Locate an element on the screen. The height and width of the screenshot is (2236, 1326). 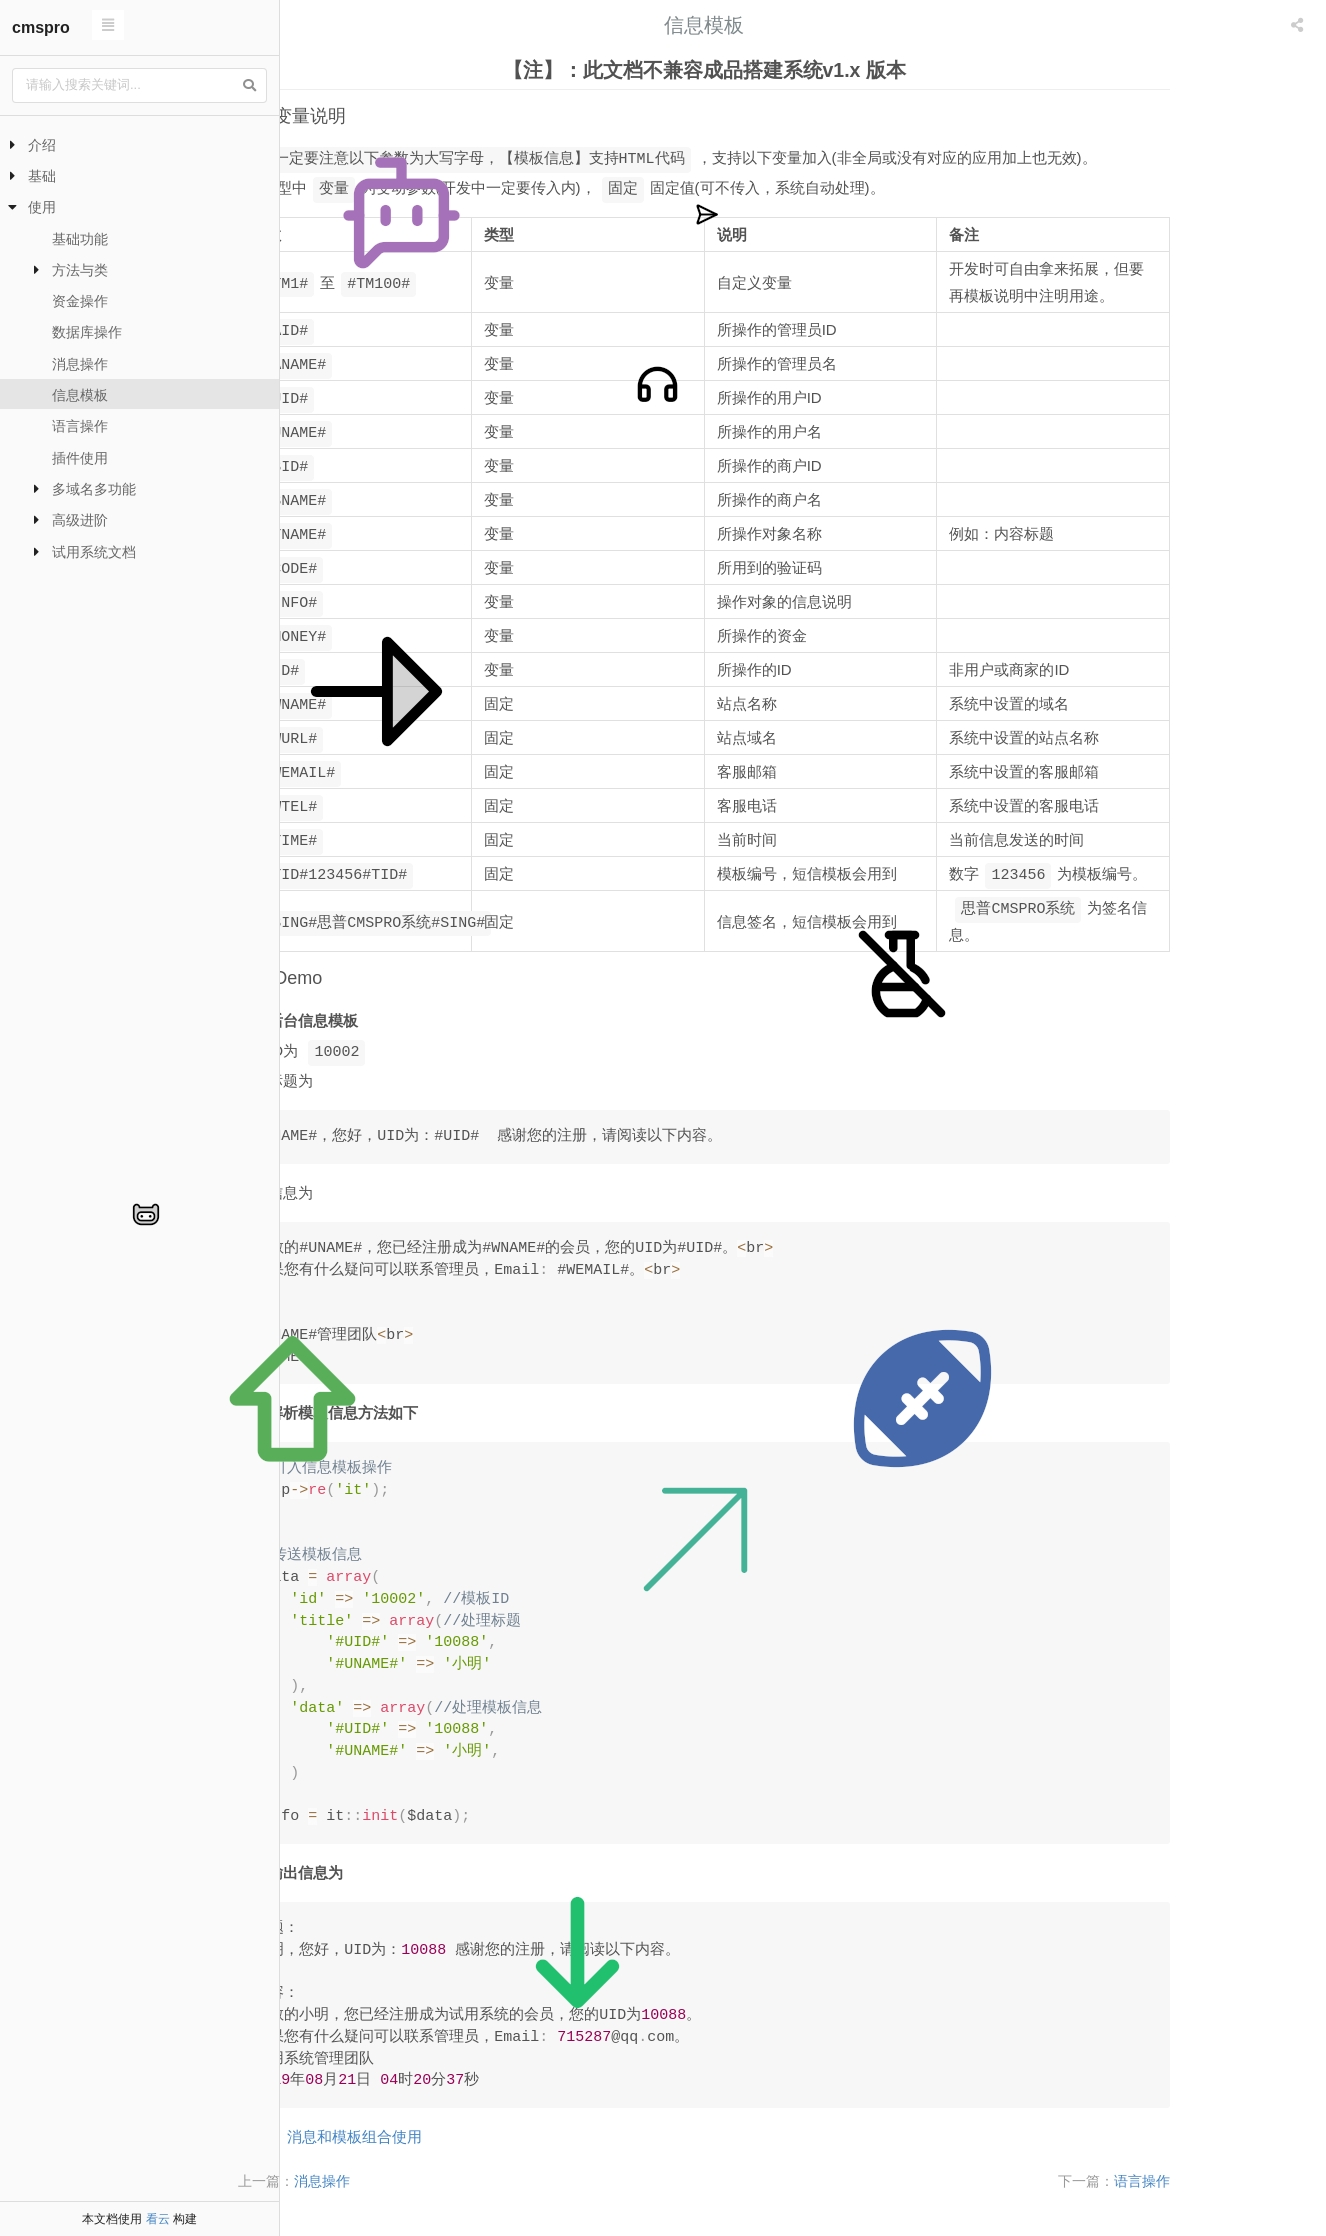
scroll down or view more content is located at coordinates (577, 1952).